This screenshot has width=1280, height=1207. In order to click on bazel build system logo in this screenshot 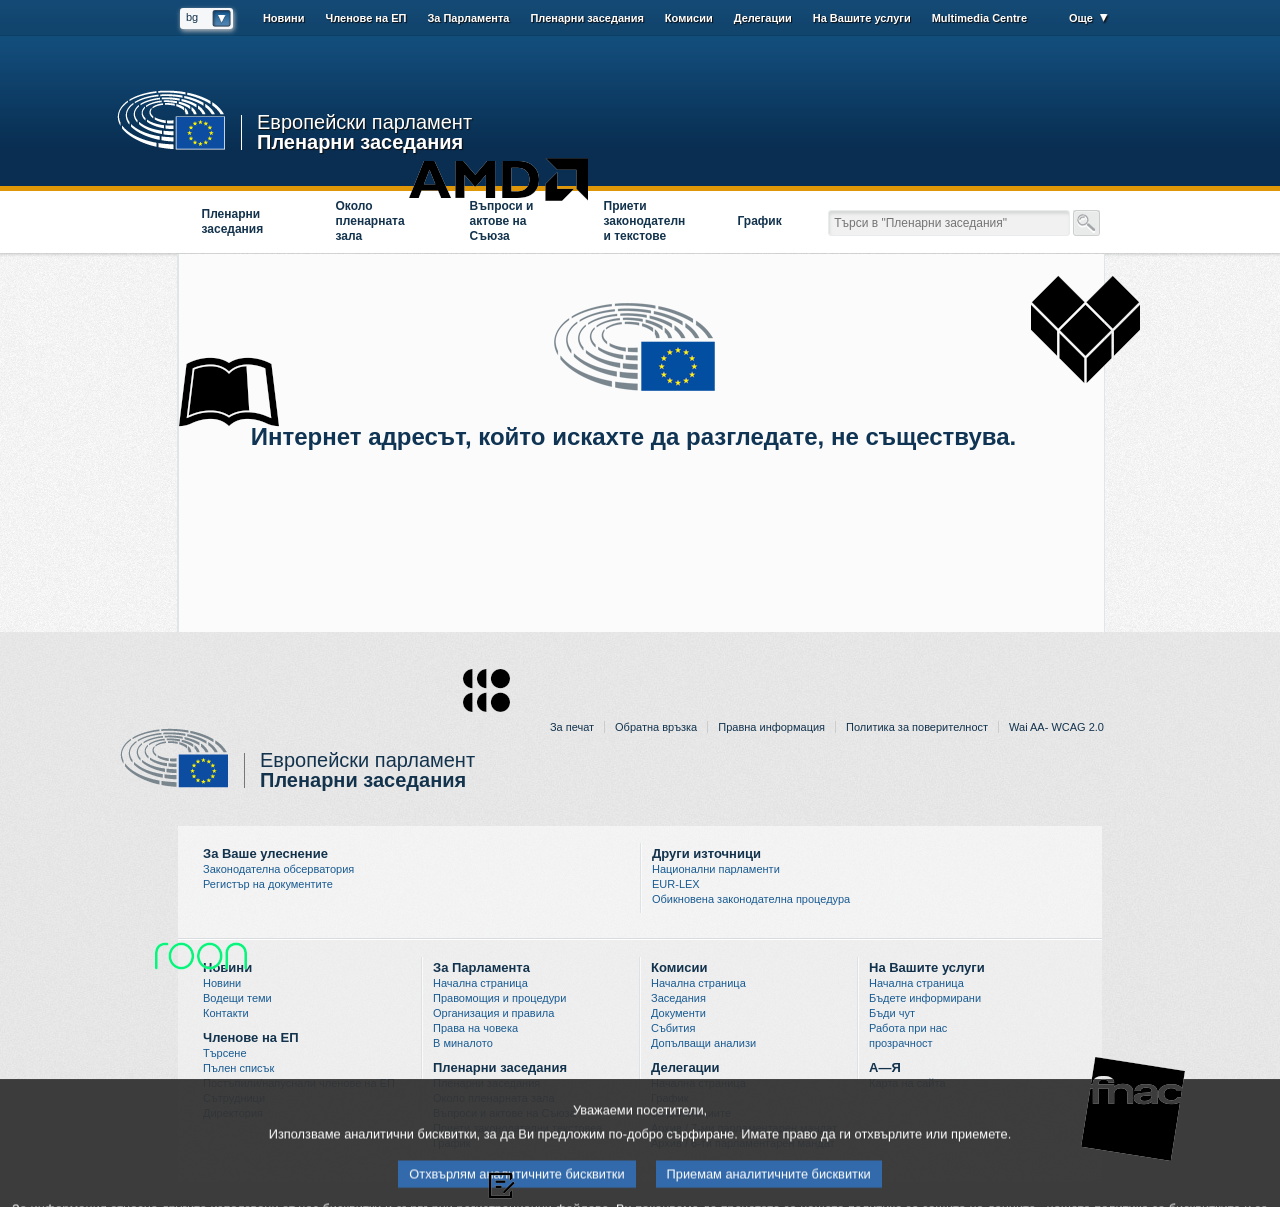, I will do `click(1085, 329)`.